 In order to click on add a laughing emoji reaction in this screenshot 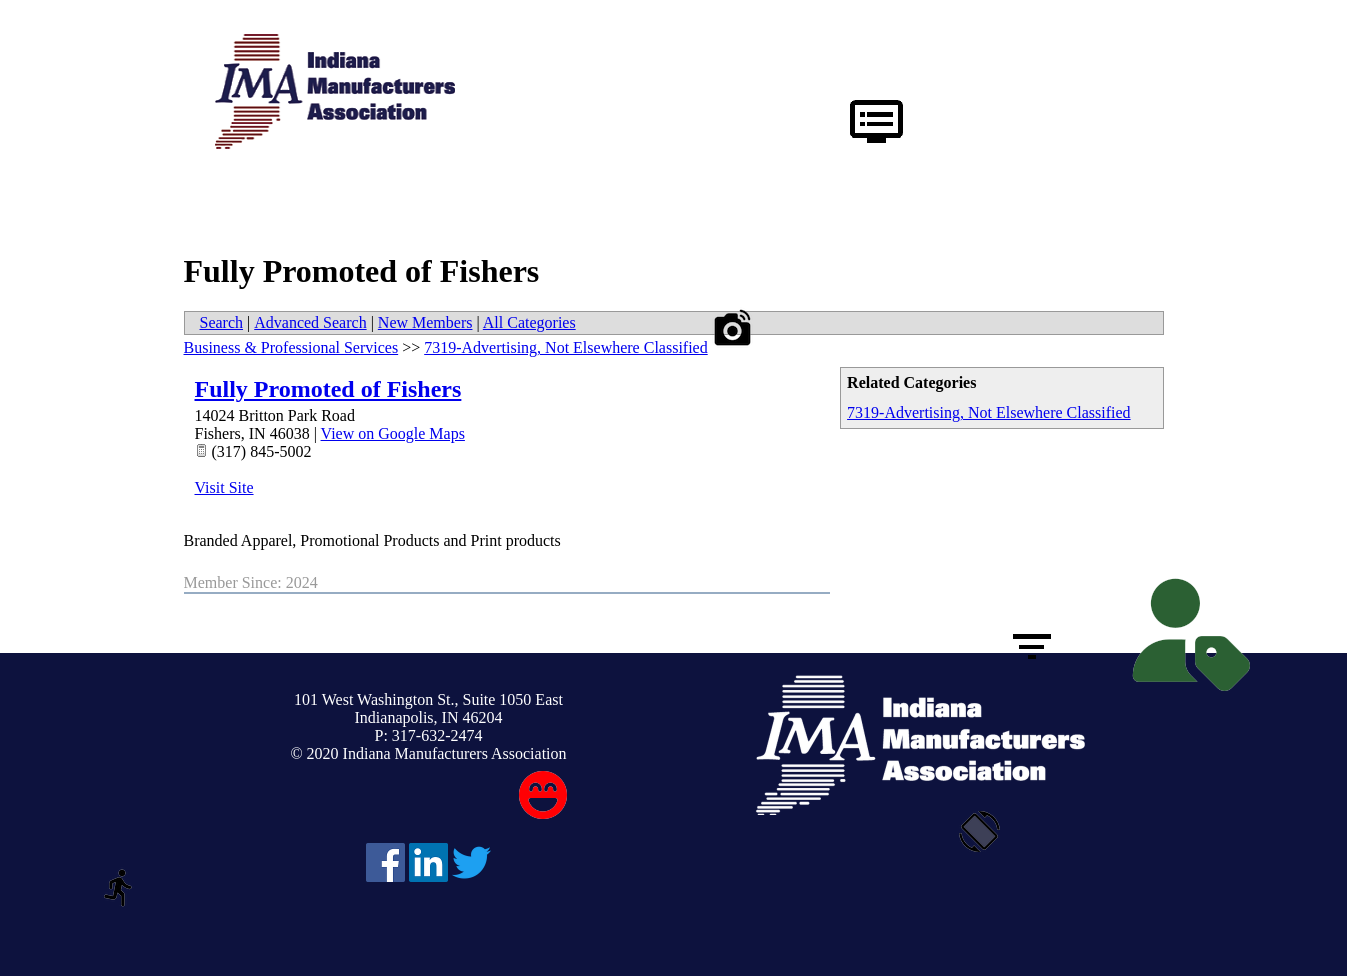, I will do `click(543, 795)`.